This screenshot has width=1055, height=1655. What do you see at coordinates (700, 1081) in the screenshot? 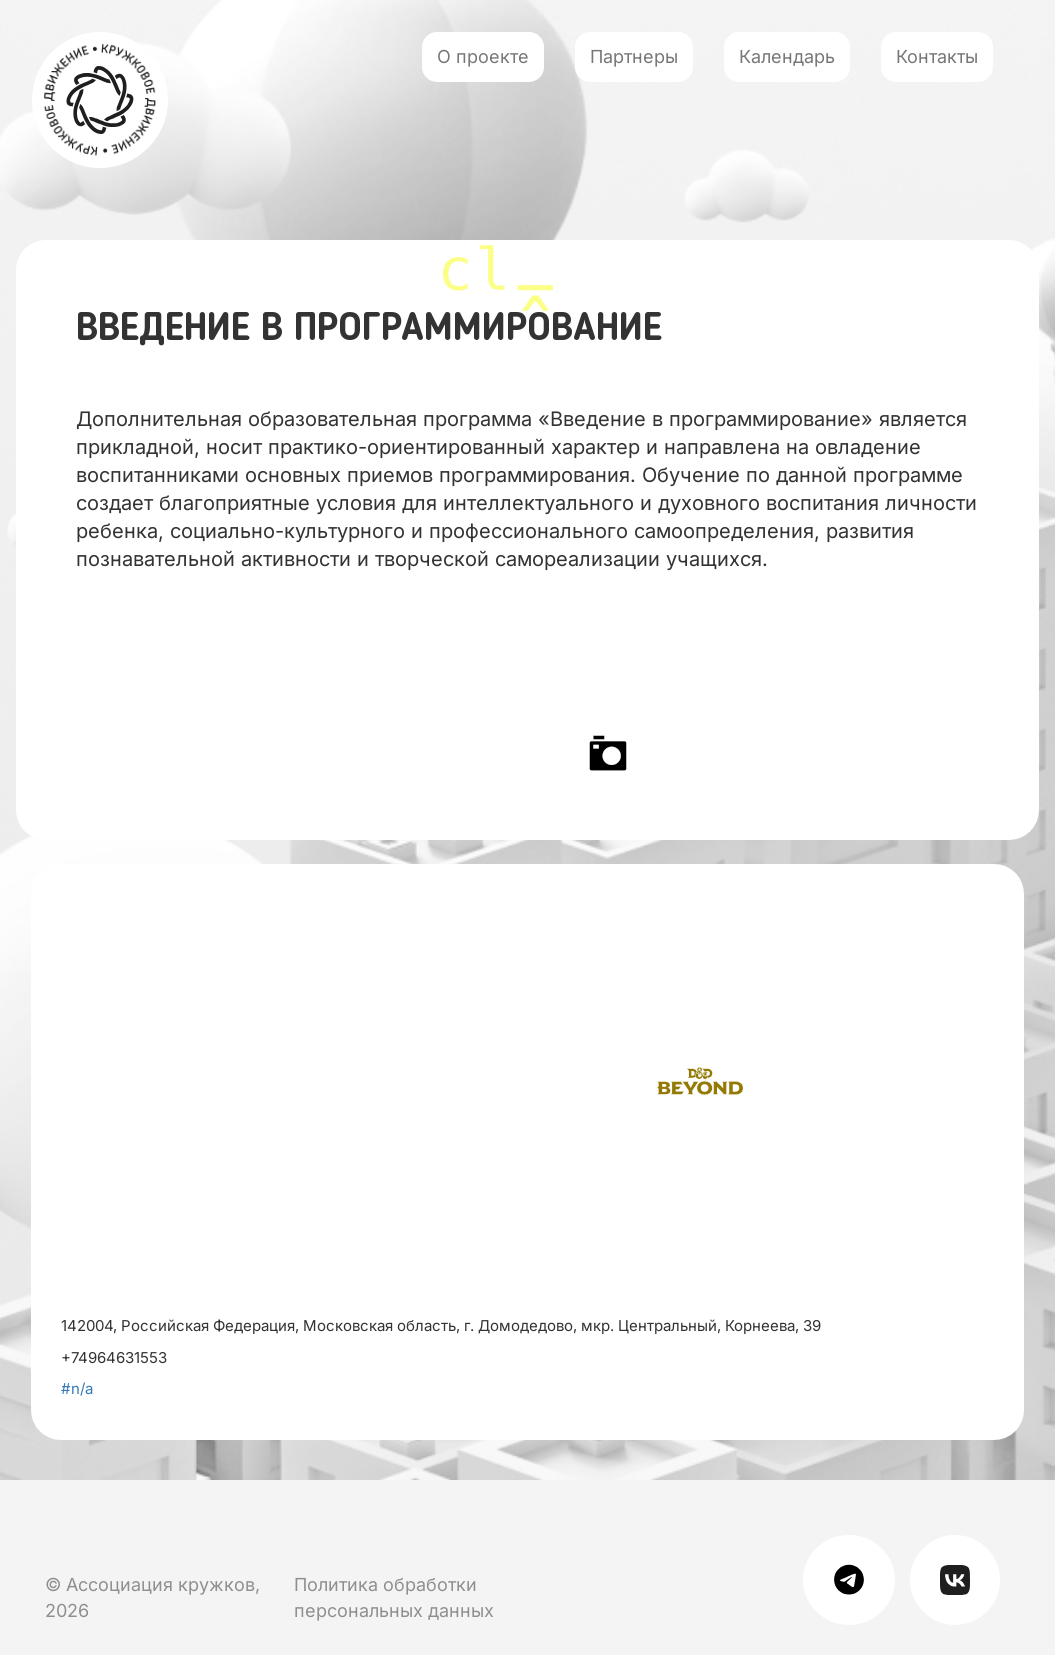
I see `open D&D Beyond app or website` at bounding box center [700, 1081].